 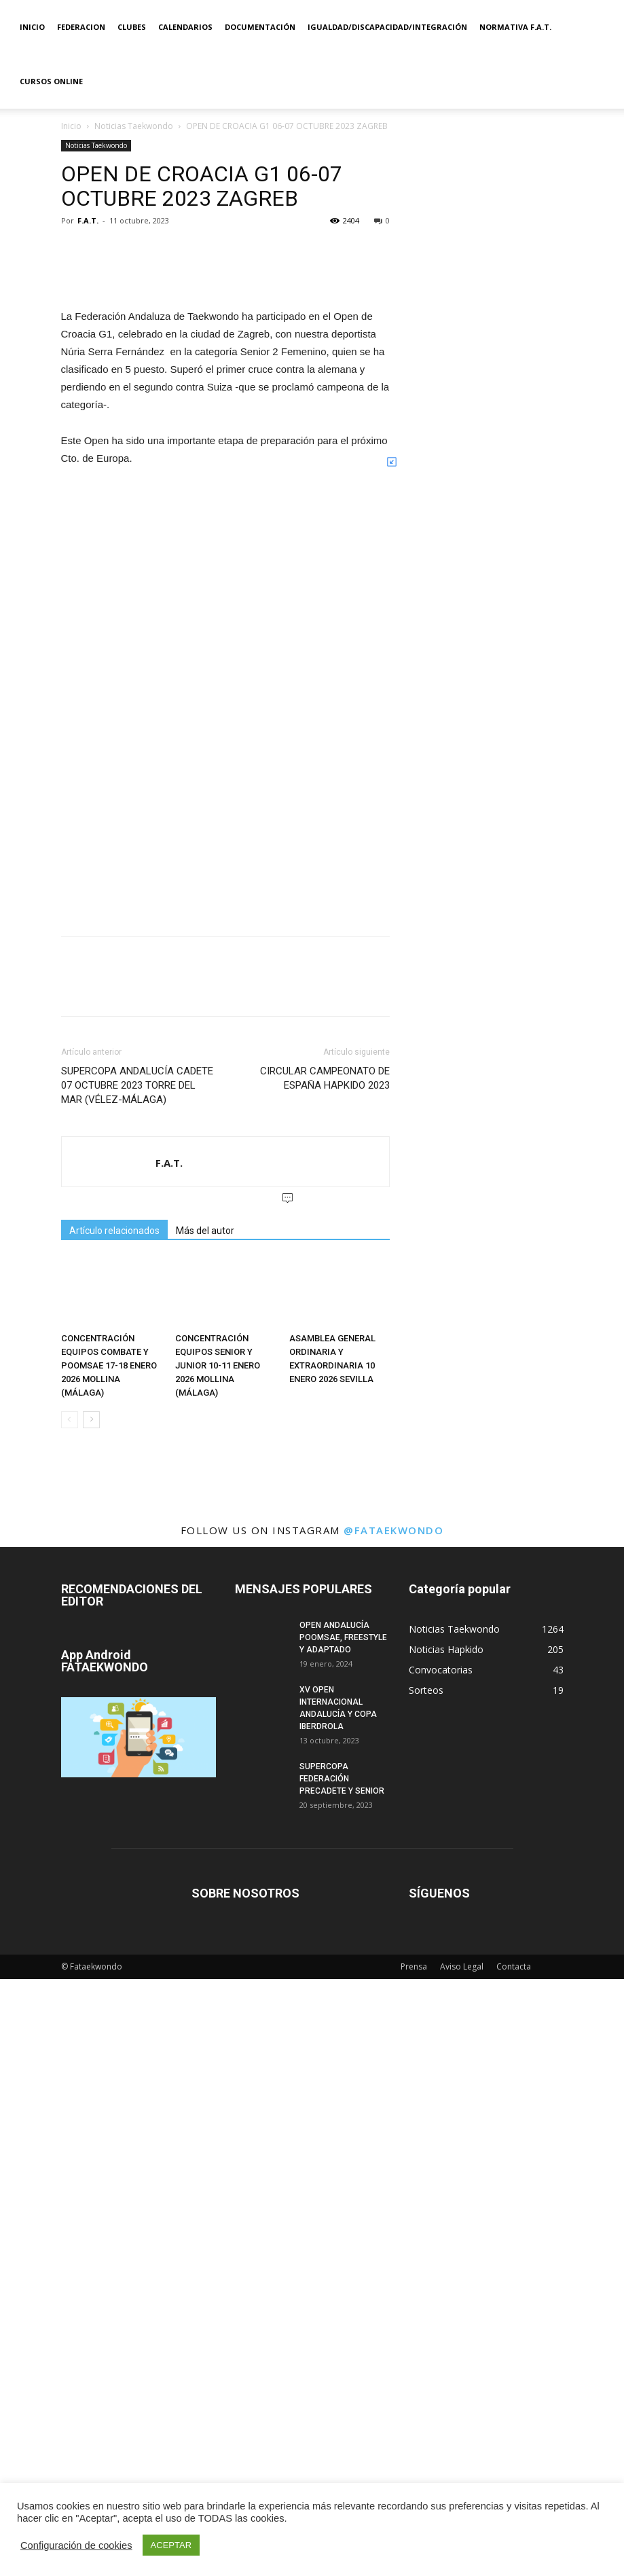 I want to click on move content to bottom-left corner, so click(x=392, y=462).